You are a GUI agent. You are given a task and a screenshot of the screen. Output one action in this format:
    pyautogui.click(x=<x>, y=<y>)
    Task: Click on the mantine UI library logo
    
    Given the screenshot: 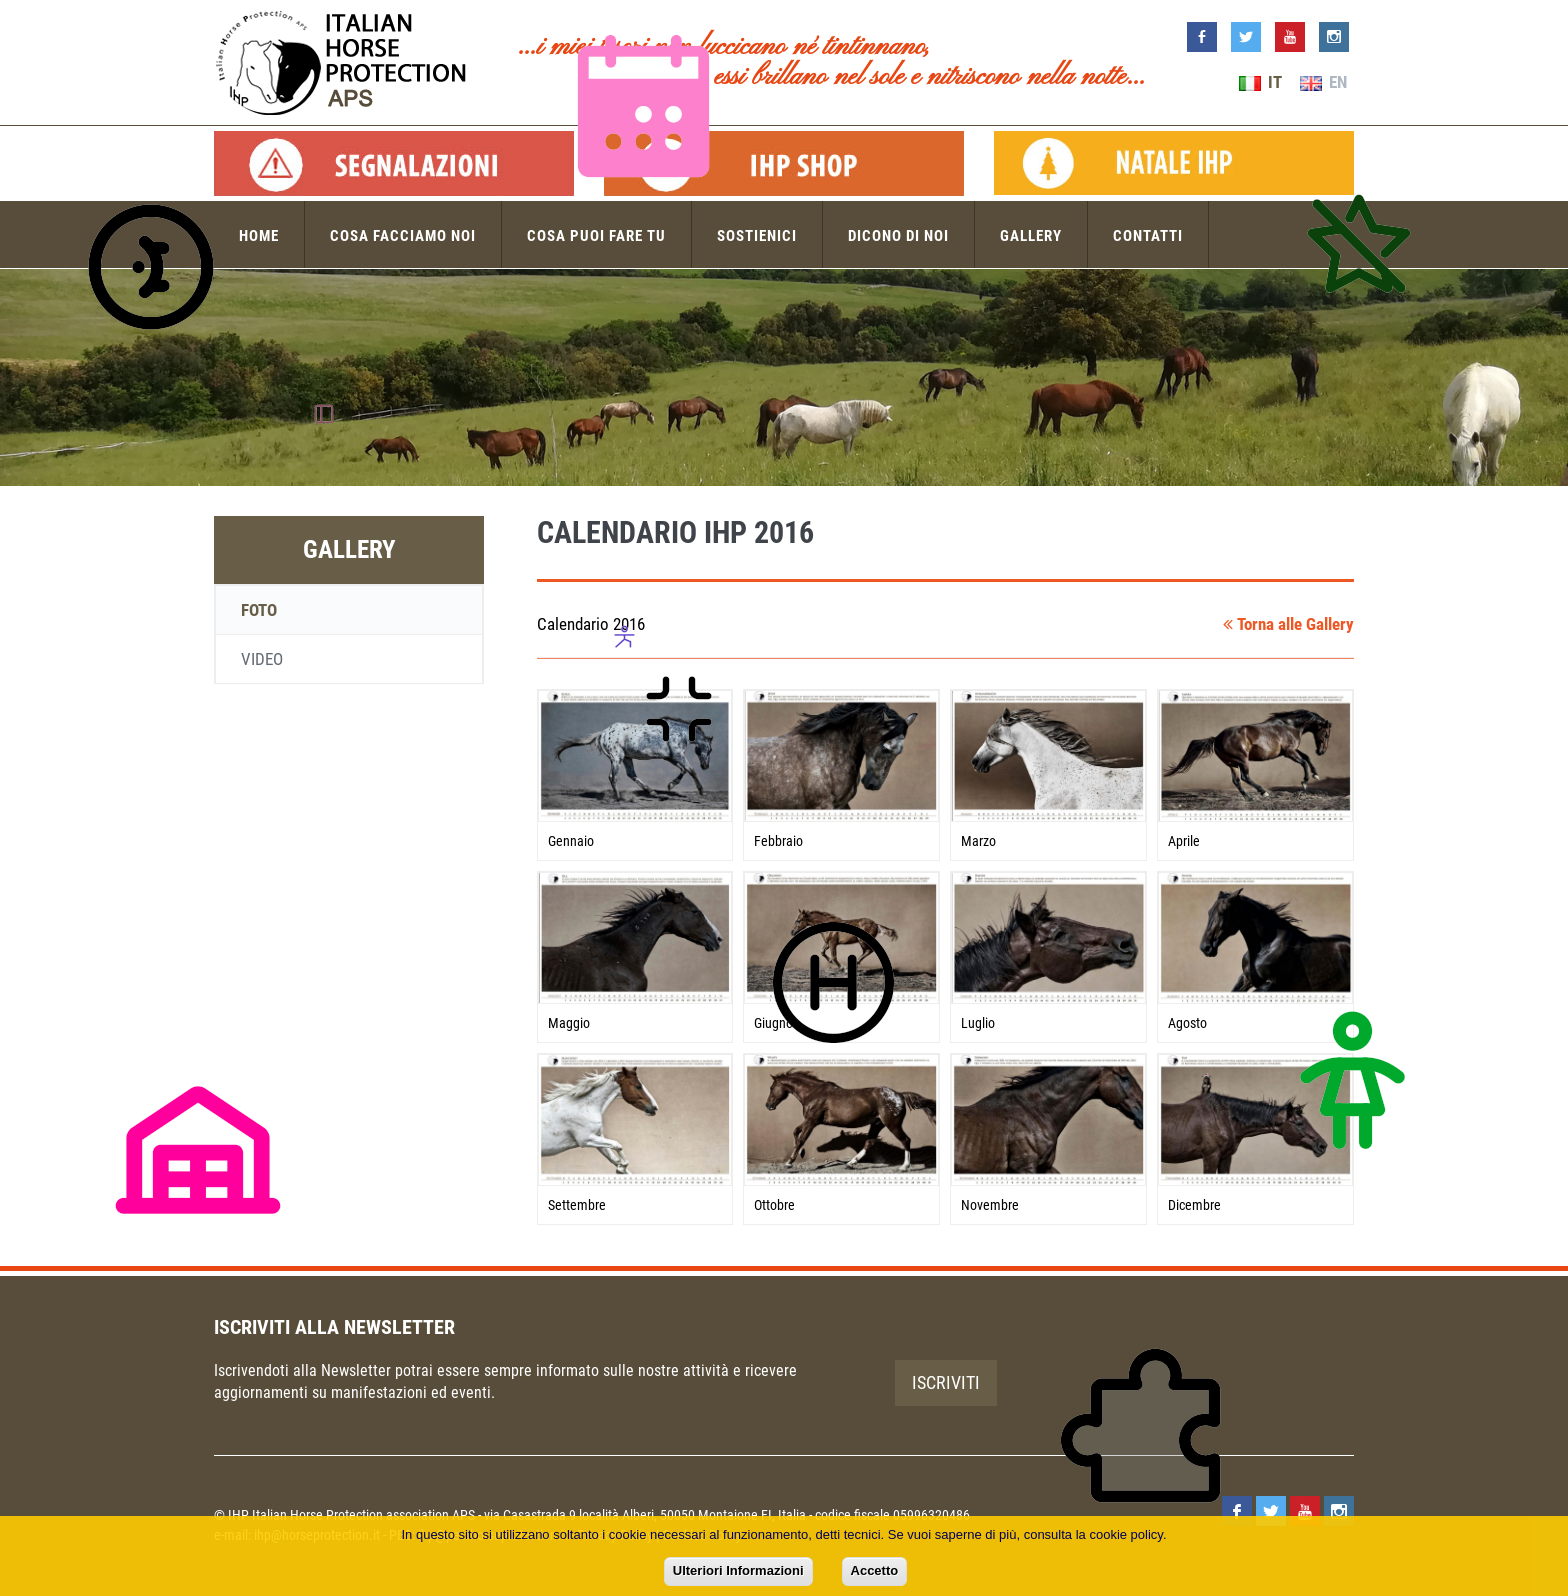 What is the action you would take?
    pyautogui.click(x=151, y=267)
    